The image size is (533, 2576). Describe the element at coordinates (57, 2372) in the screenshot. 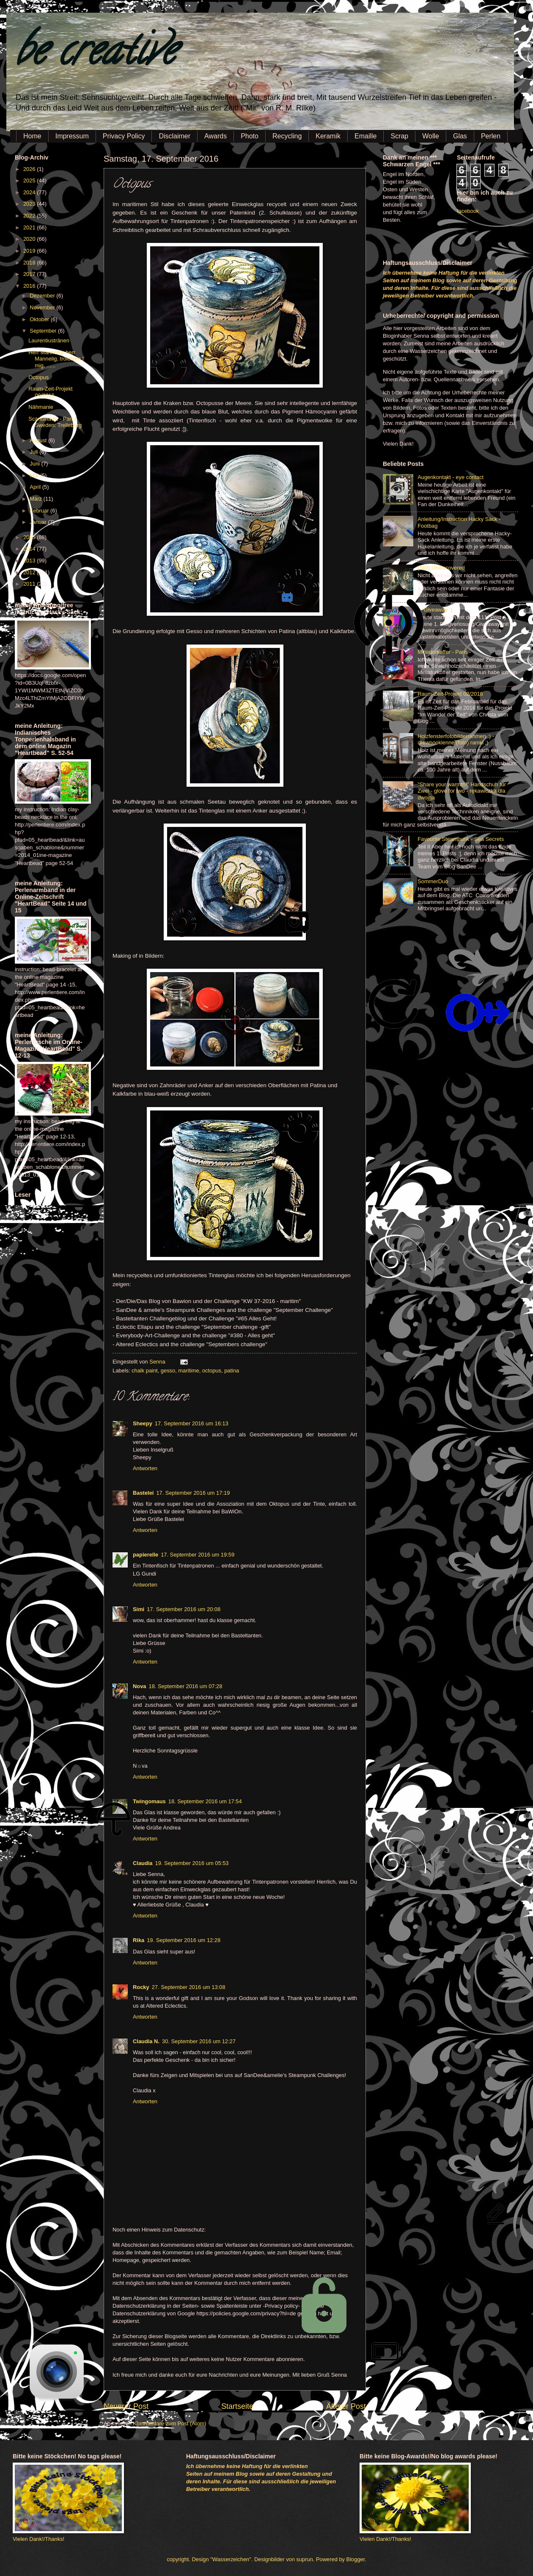

I see `access webcam settings` at that location.